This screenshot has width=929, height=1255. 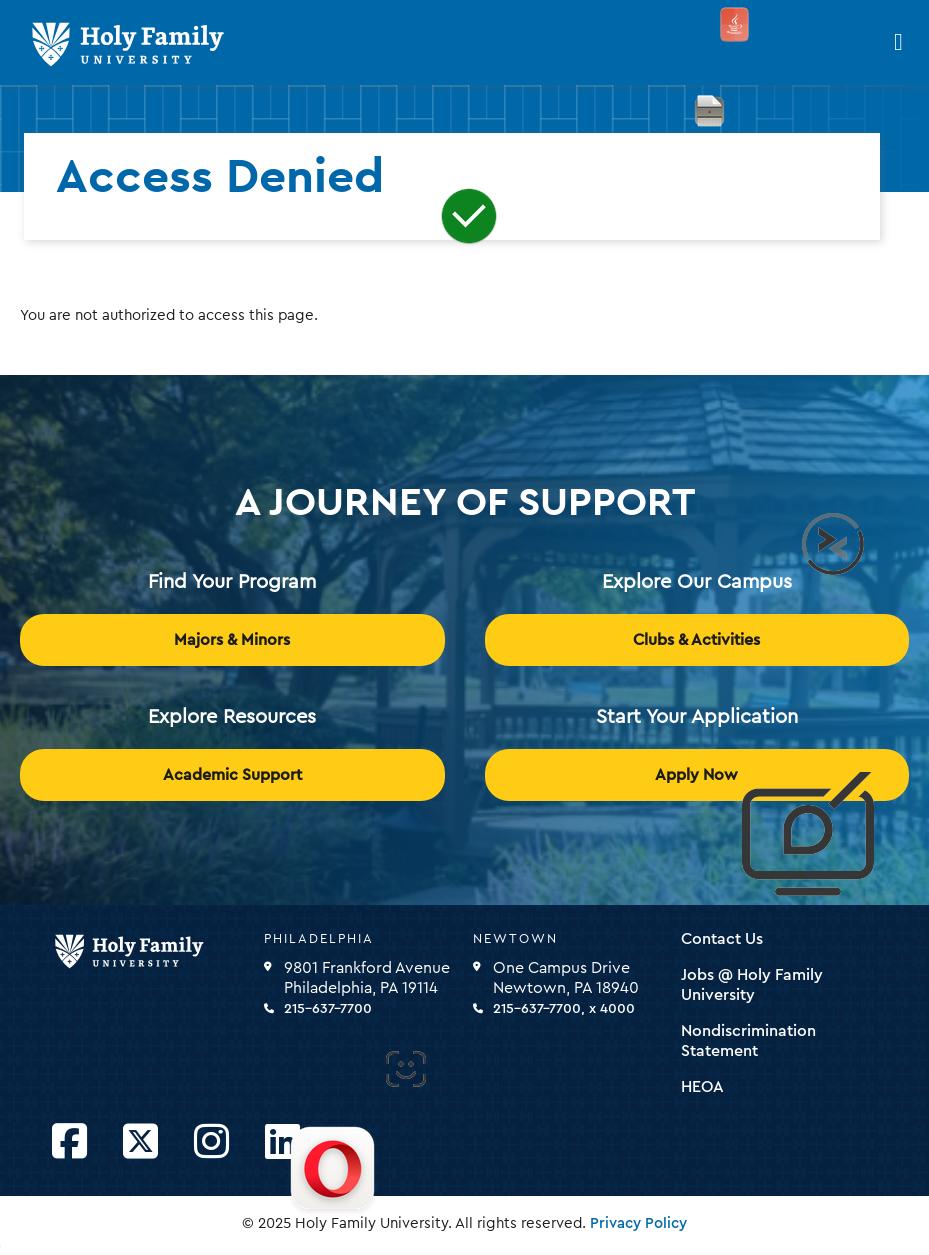 I want to click on open raider app for document scanning, so click(x=709, y=111).